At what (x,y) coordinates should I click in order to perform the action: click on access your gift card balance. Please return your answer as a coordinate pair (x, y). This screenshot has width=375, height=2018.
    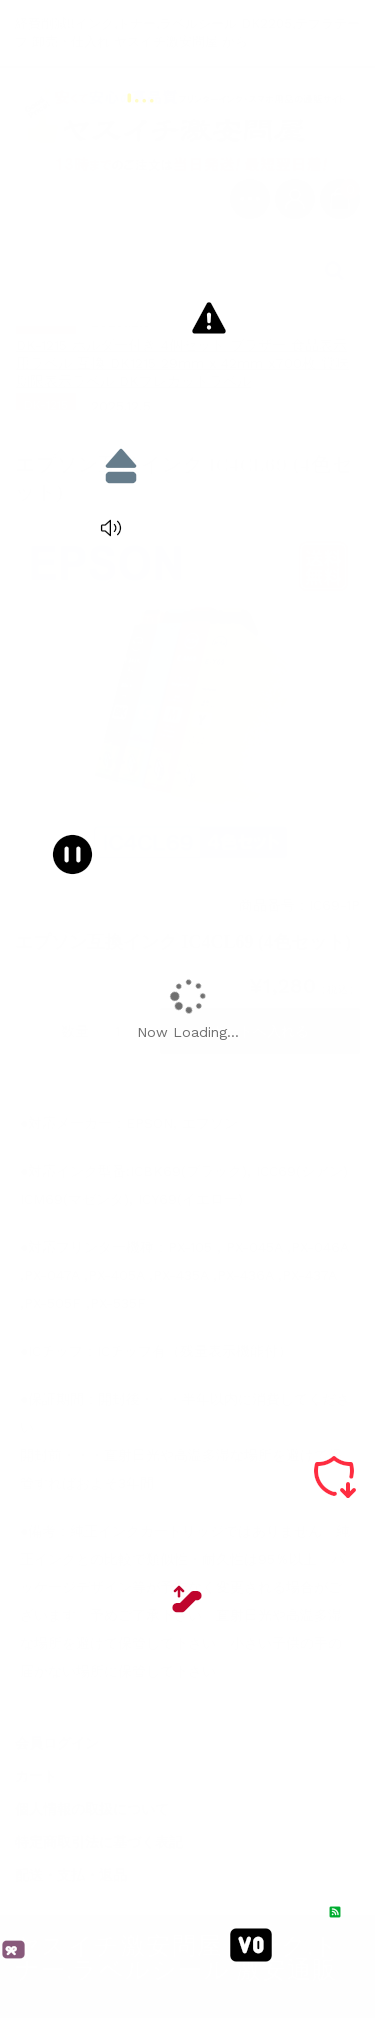
    Looking at the image, I should click on (13, 1949).